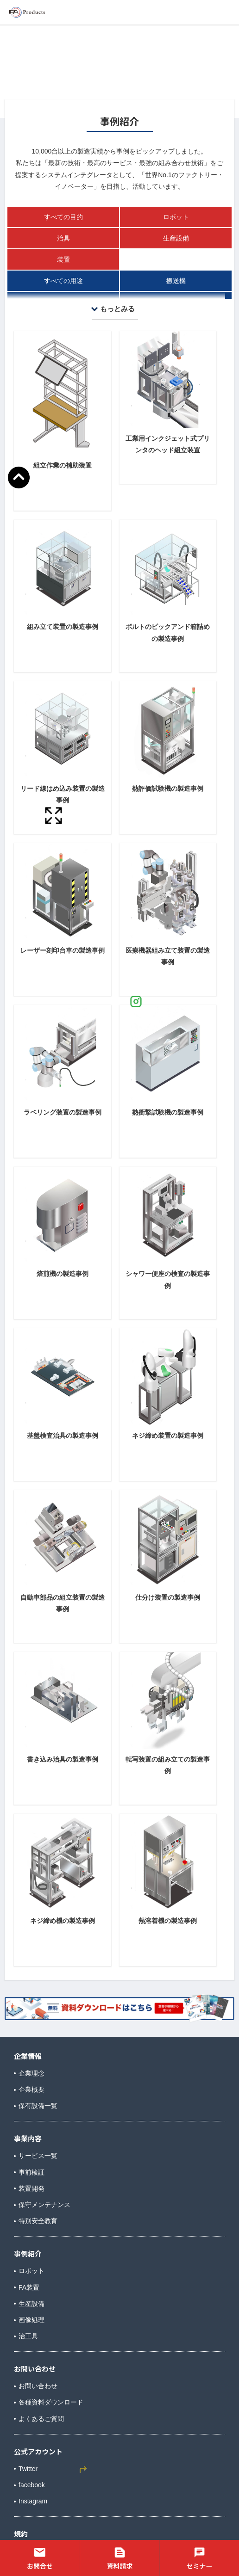 Image resolution: width=239 pixels, height=2576 pixels. I want to click on forward or share content, so click(83, 2469).